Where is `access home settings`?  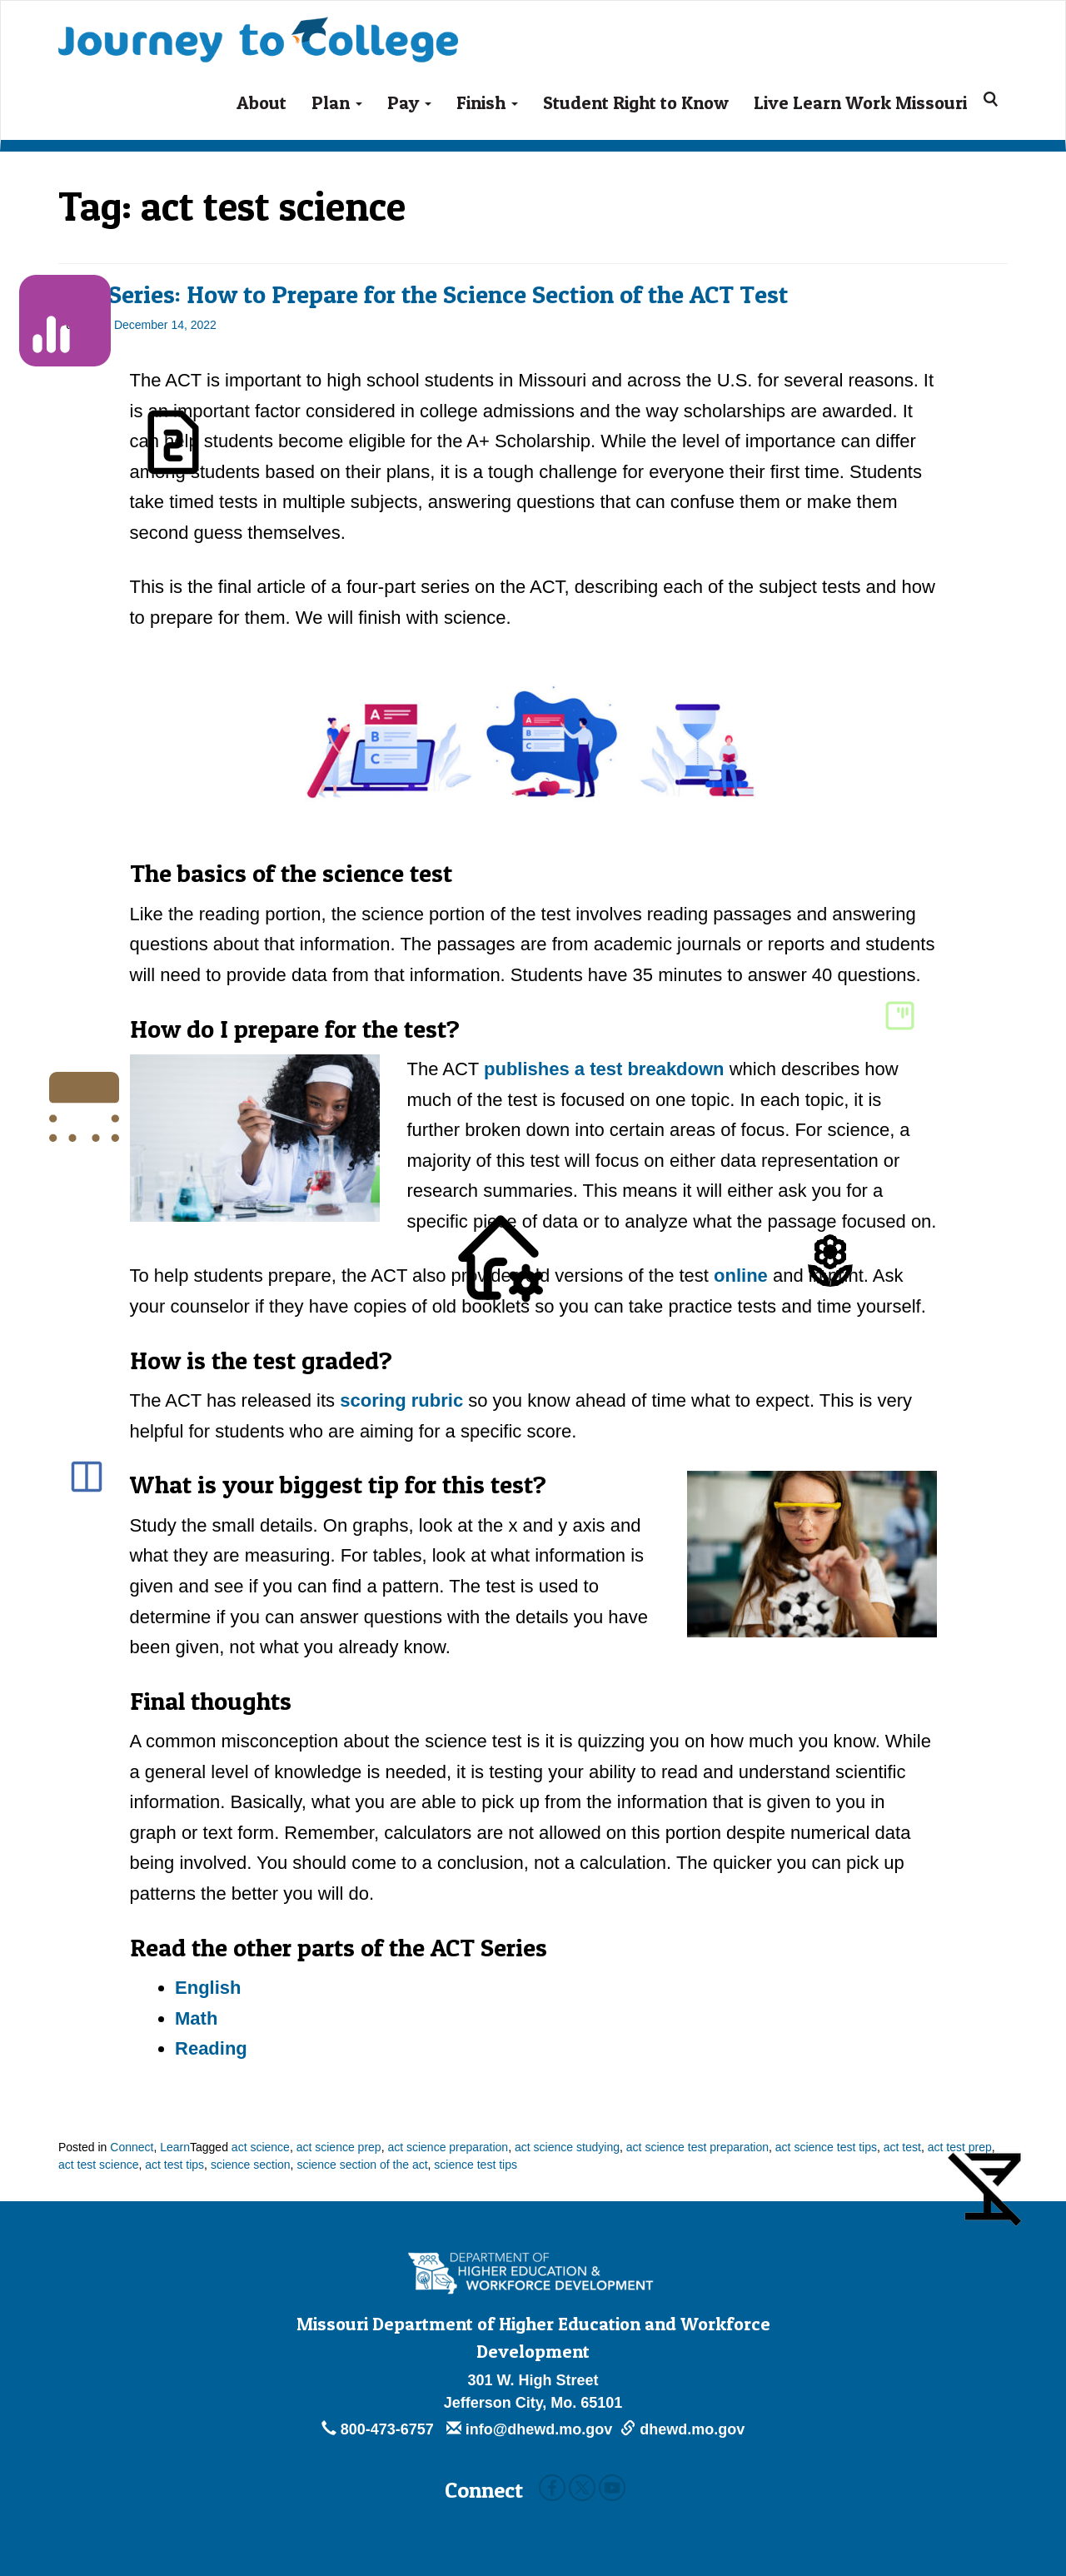
access home settings is located at coordinates (501, 1258).